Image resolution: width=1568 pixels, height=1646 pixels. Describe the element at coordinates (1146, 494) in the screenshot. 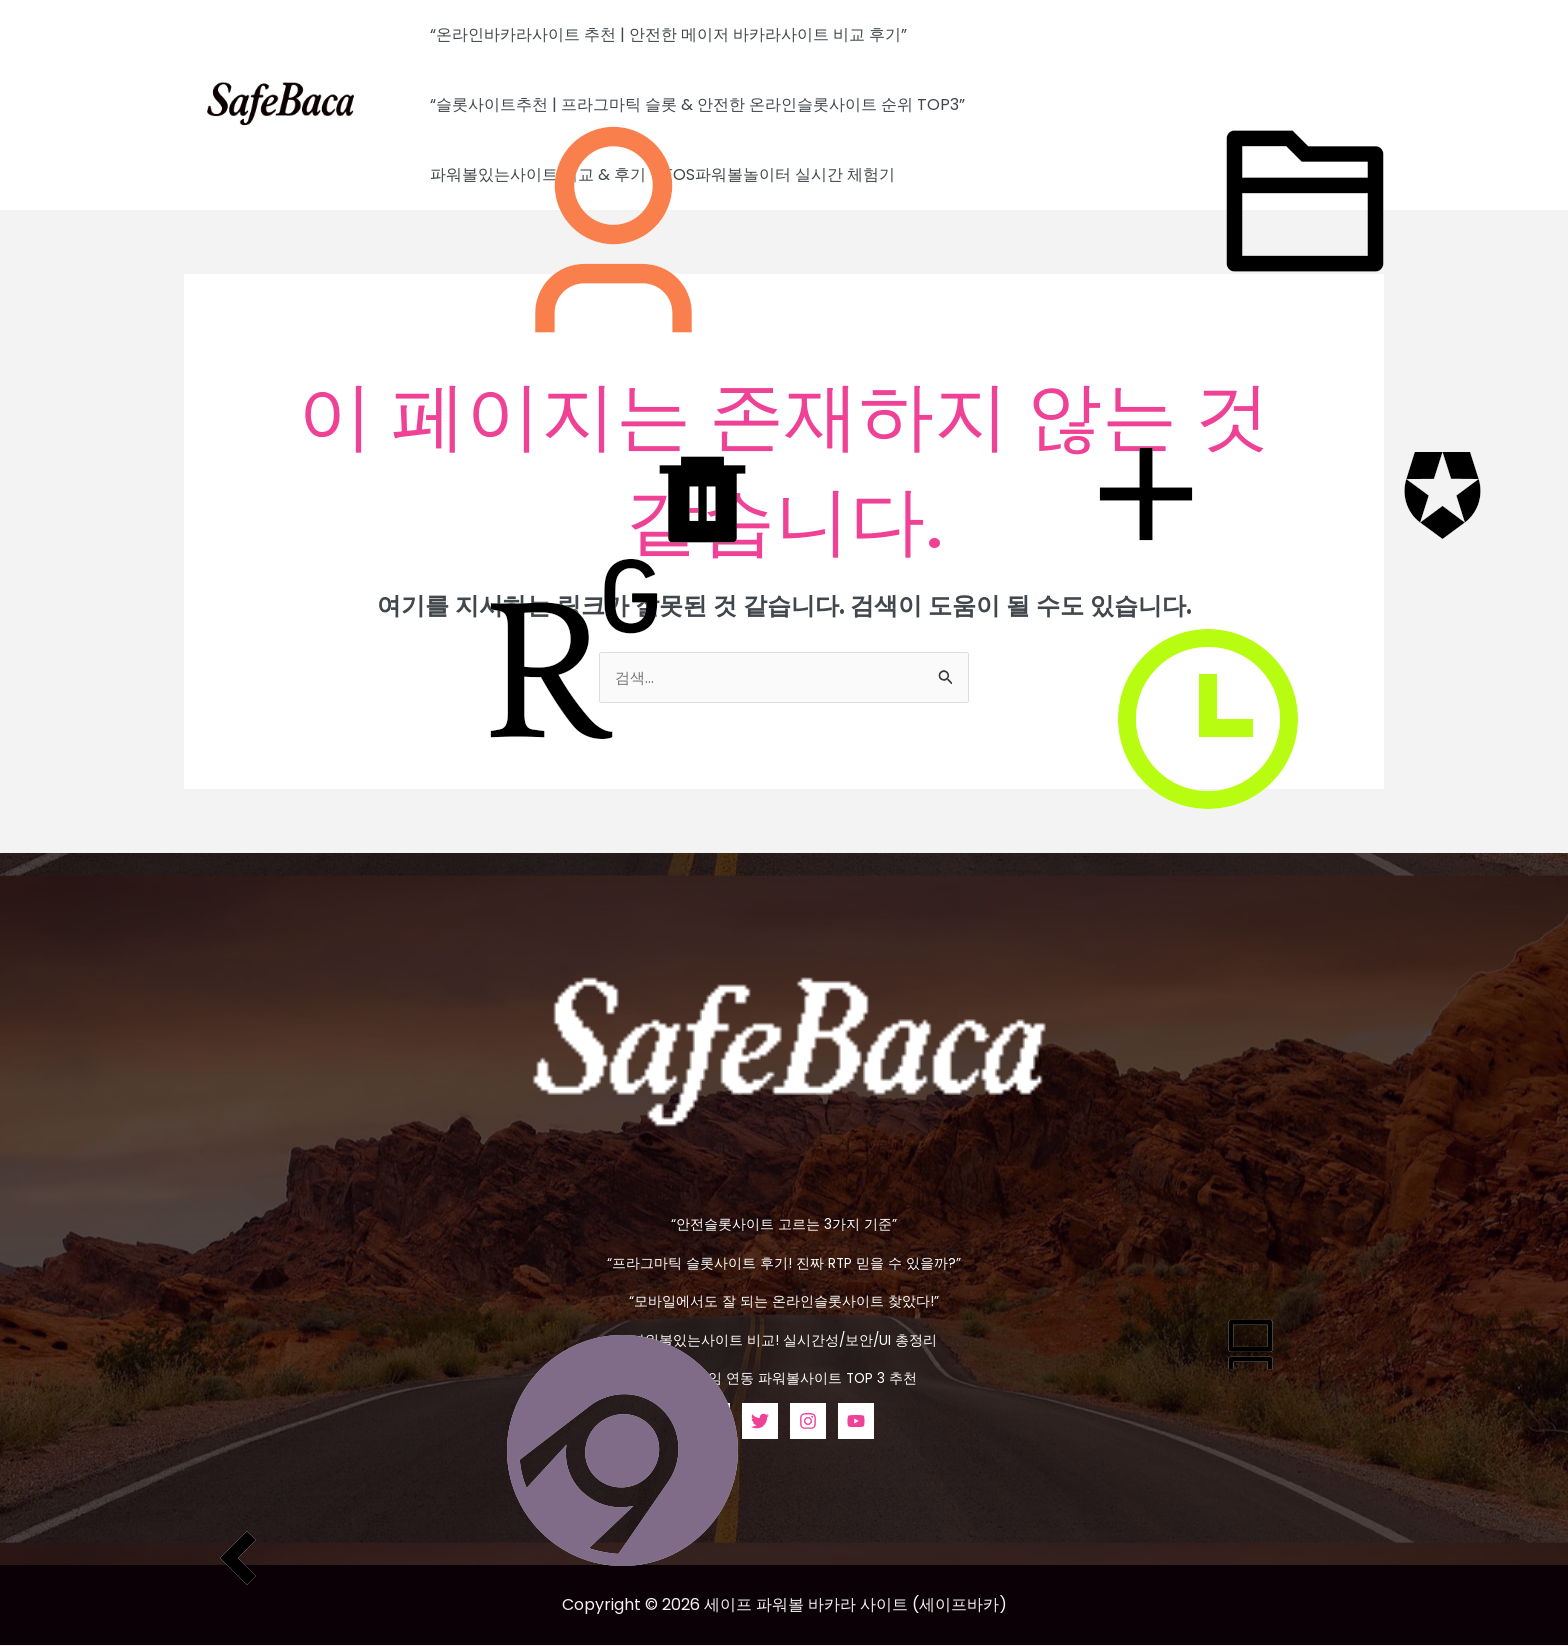

I see `add a new item` at that location.